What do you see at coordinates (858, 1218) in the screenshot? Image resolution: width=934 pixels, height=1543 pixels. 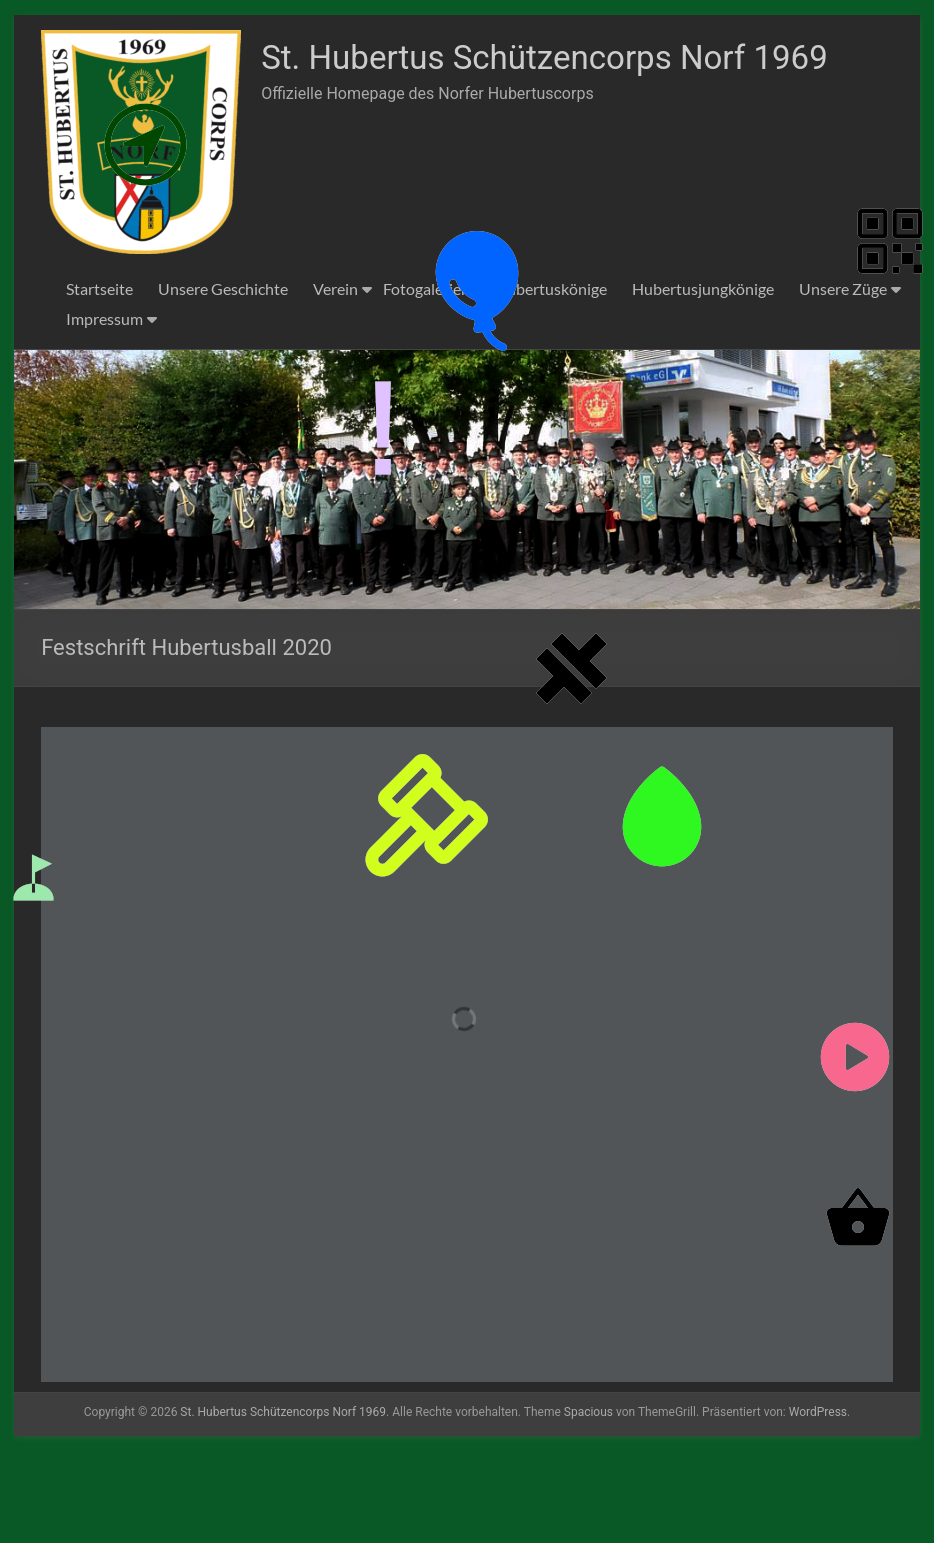 I see `view your shopping basket` at bounding box center [858, 1218].